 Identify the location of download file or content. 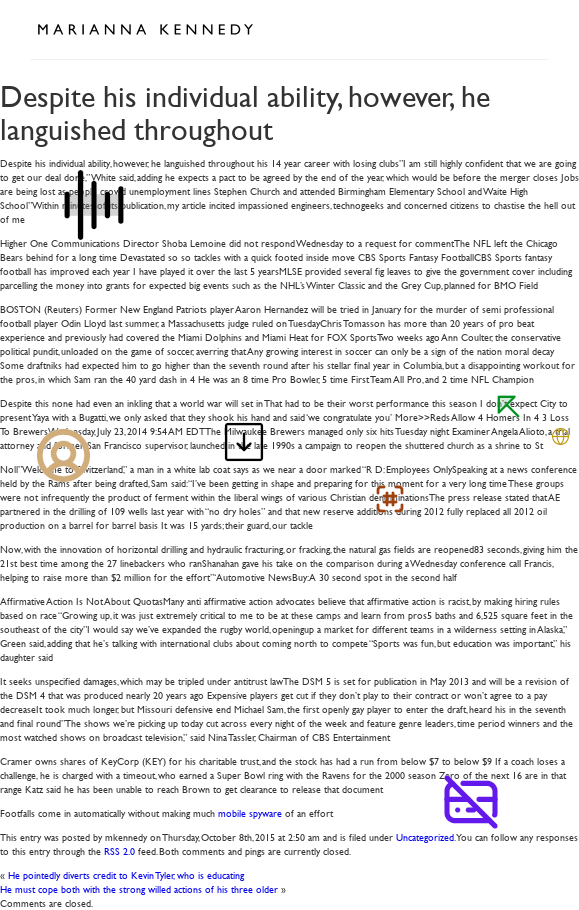
(244, 442).